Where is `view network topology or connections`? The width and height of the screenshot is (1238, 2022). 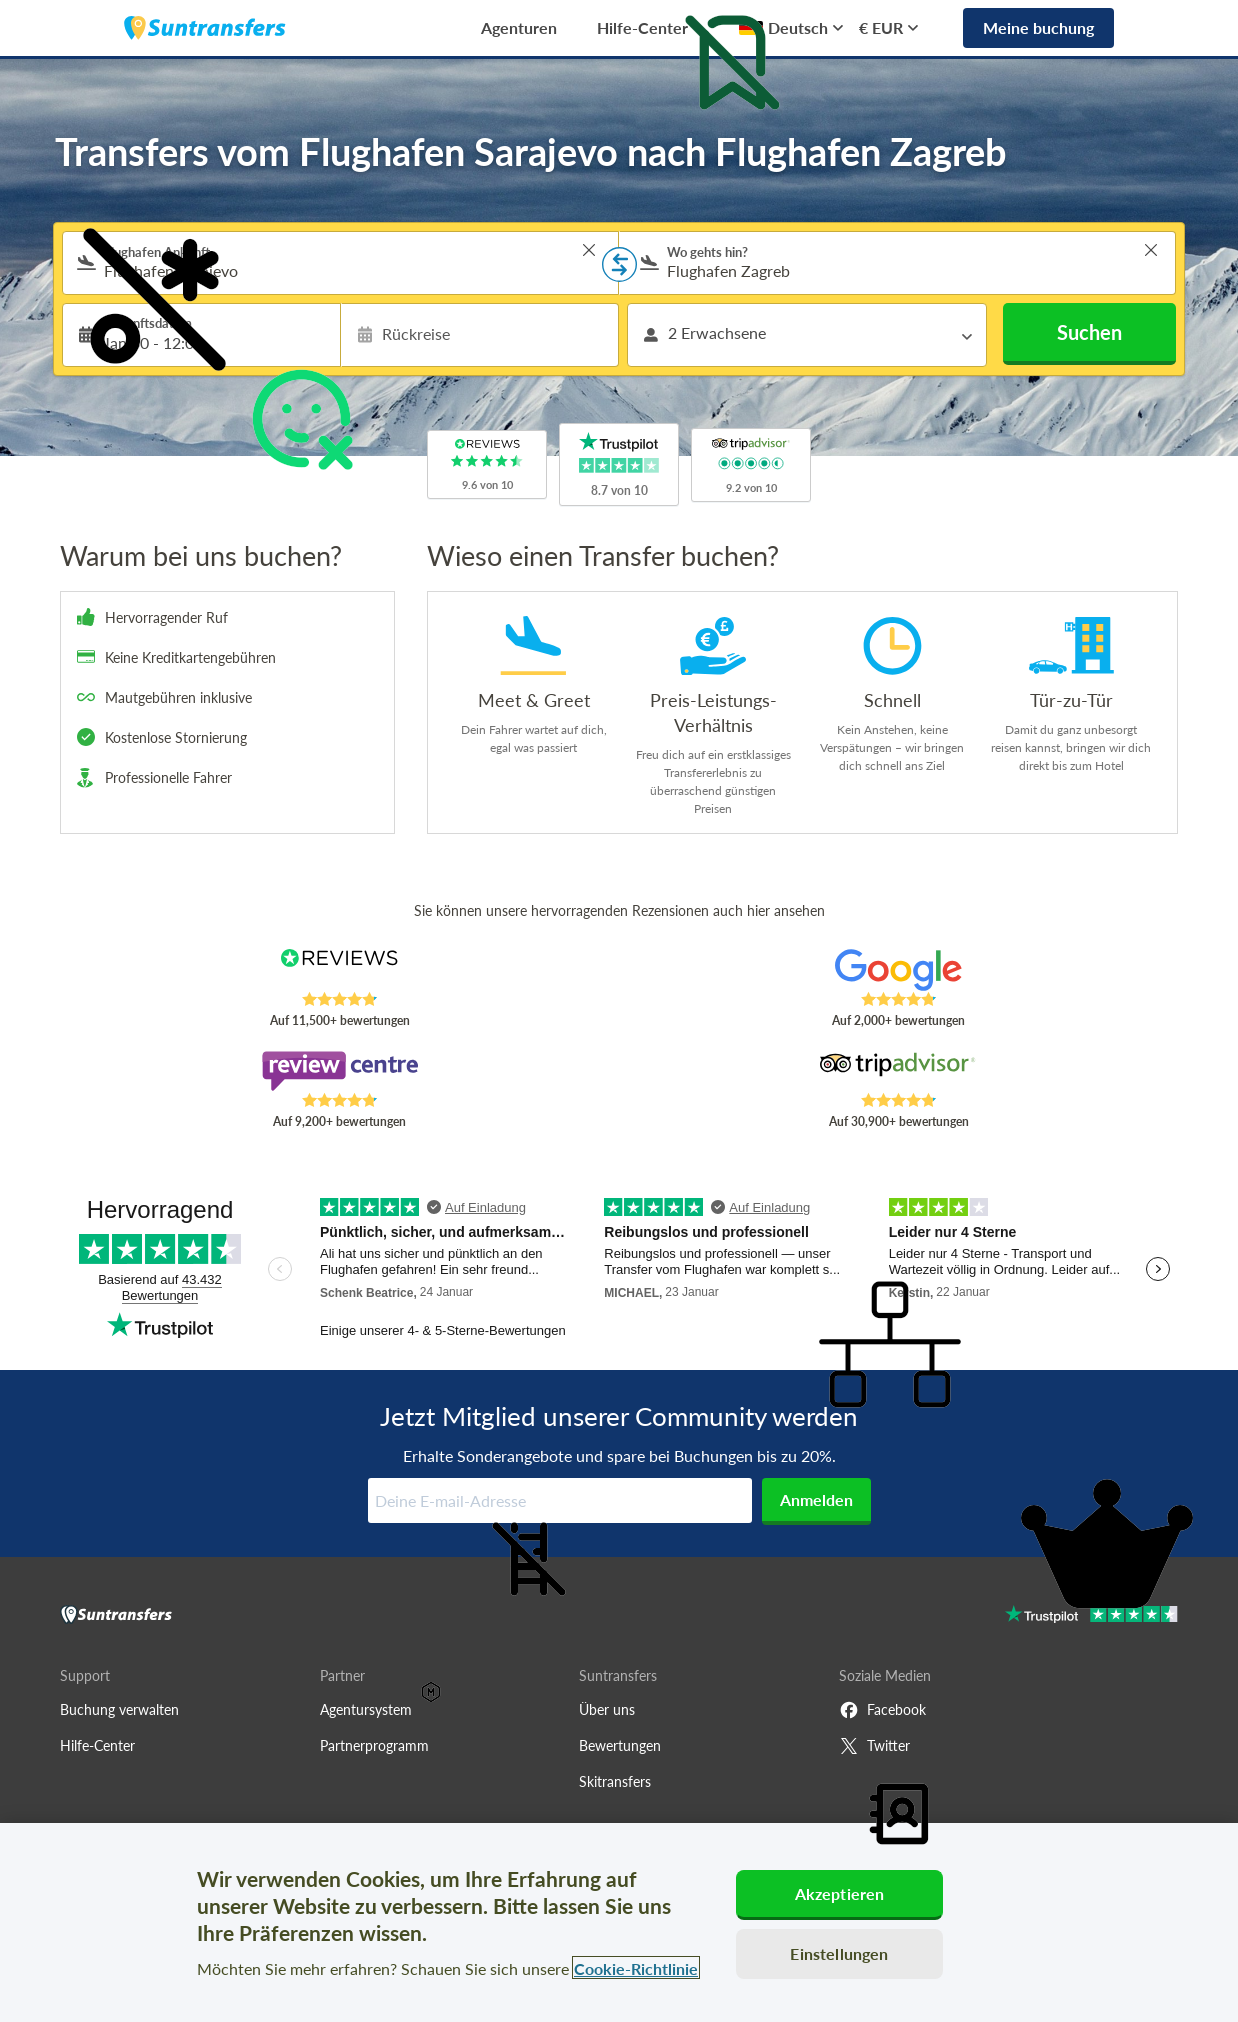 view network topology or connections is located at coordinates (890, 1347).